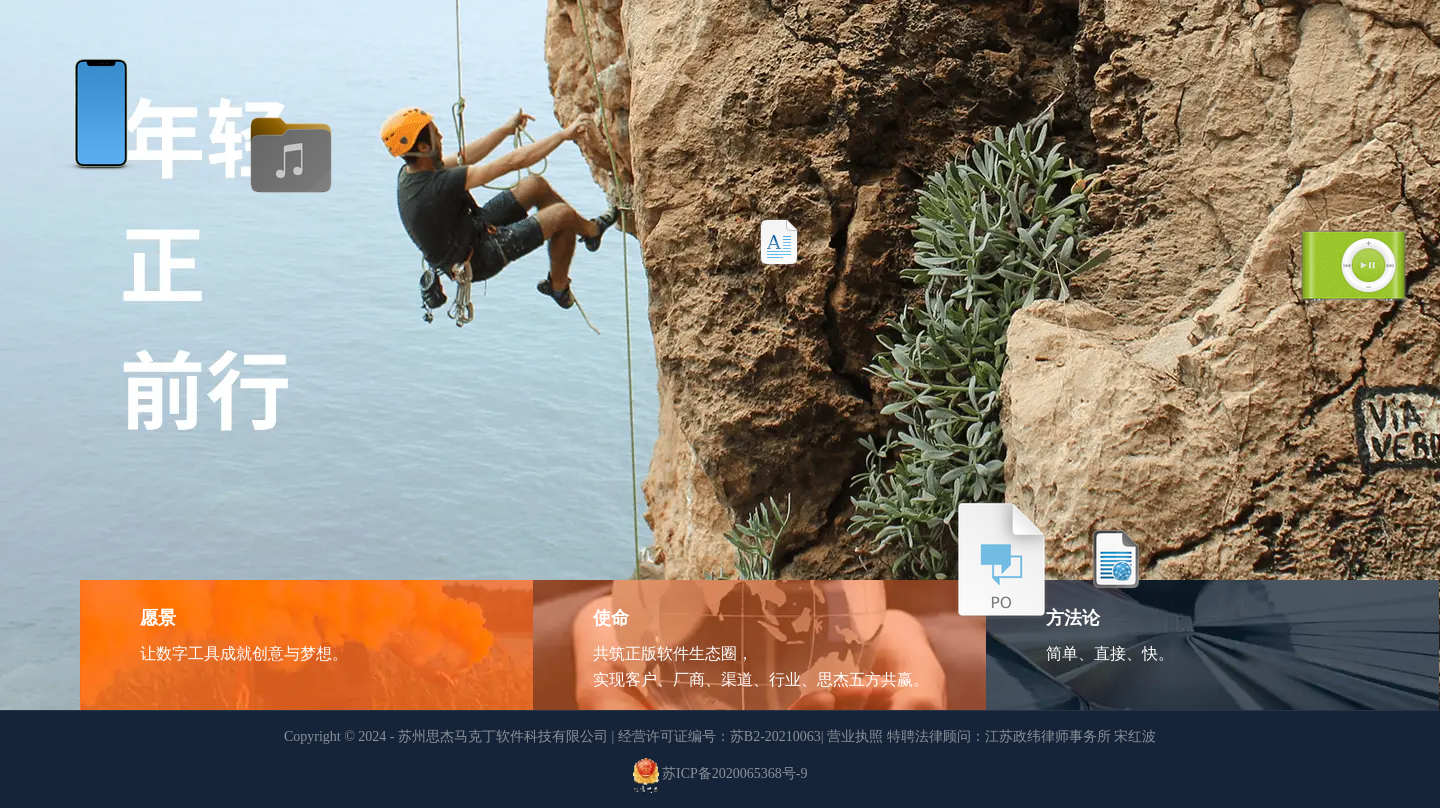  What do you see at coordinates (1353, 246) in the screenshot?
I see `iPod shuffle device connected` at bounding box center [1353, 246].